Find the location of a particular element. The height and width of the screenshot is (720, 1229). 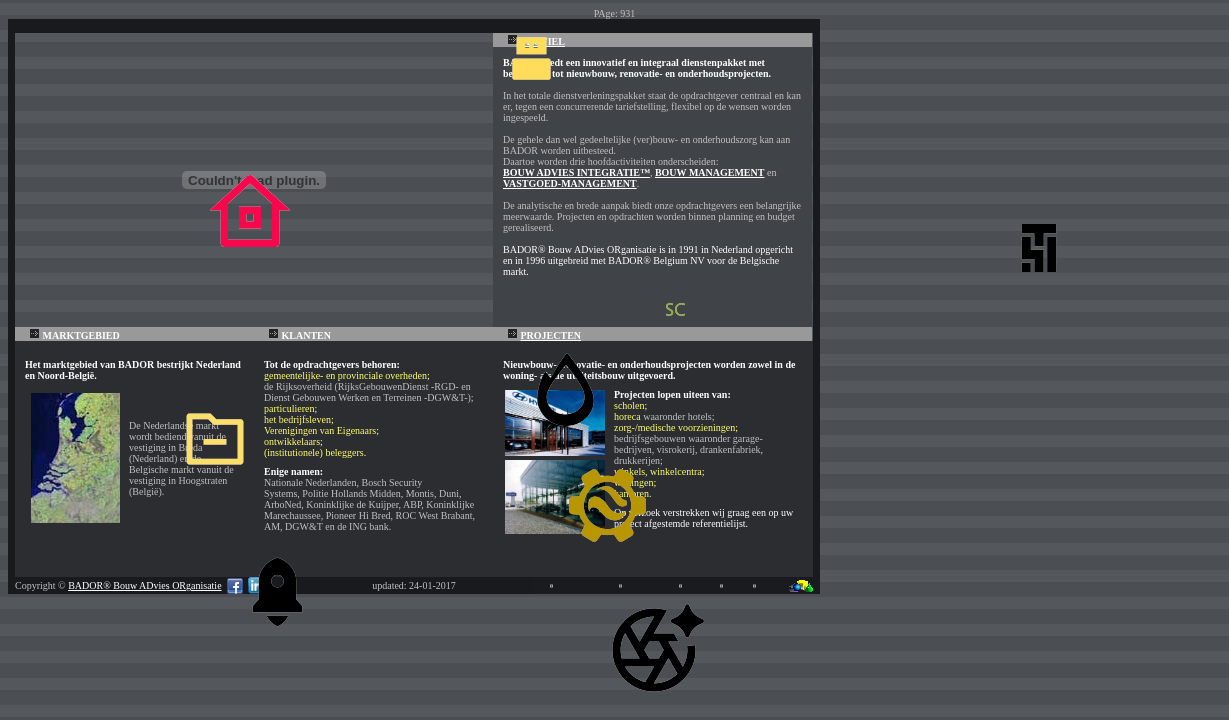

hono web framework logo is located at coordinates (565, 389).